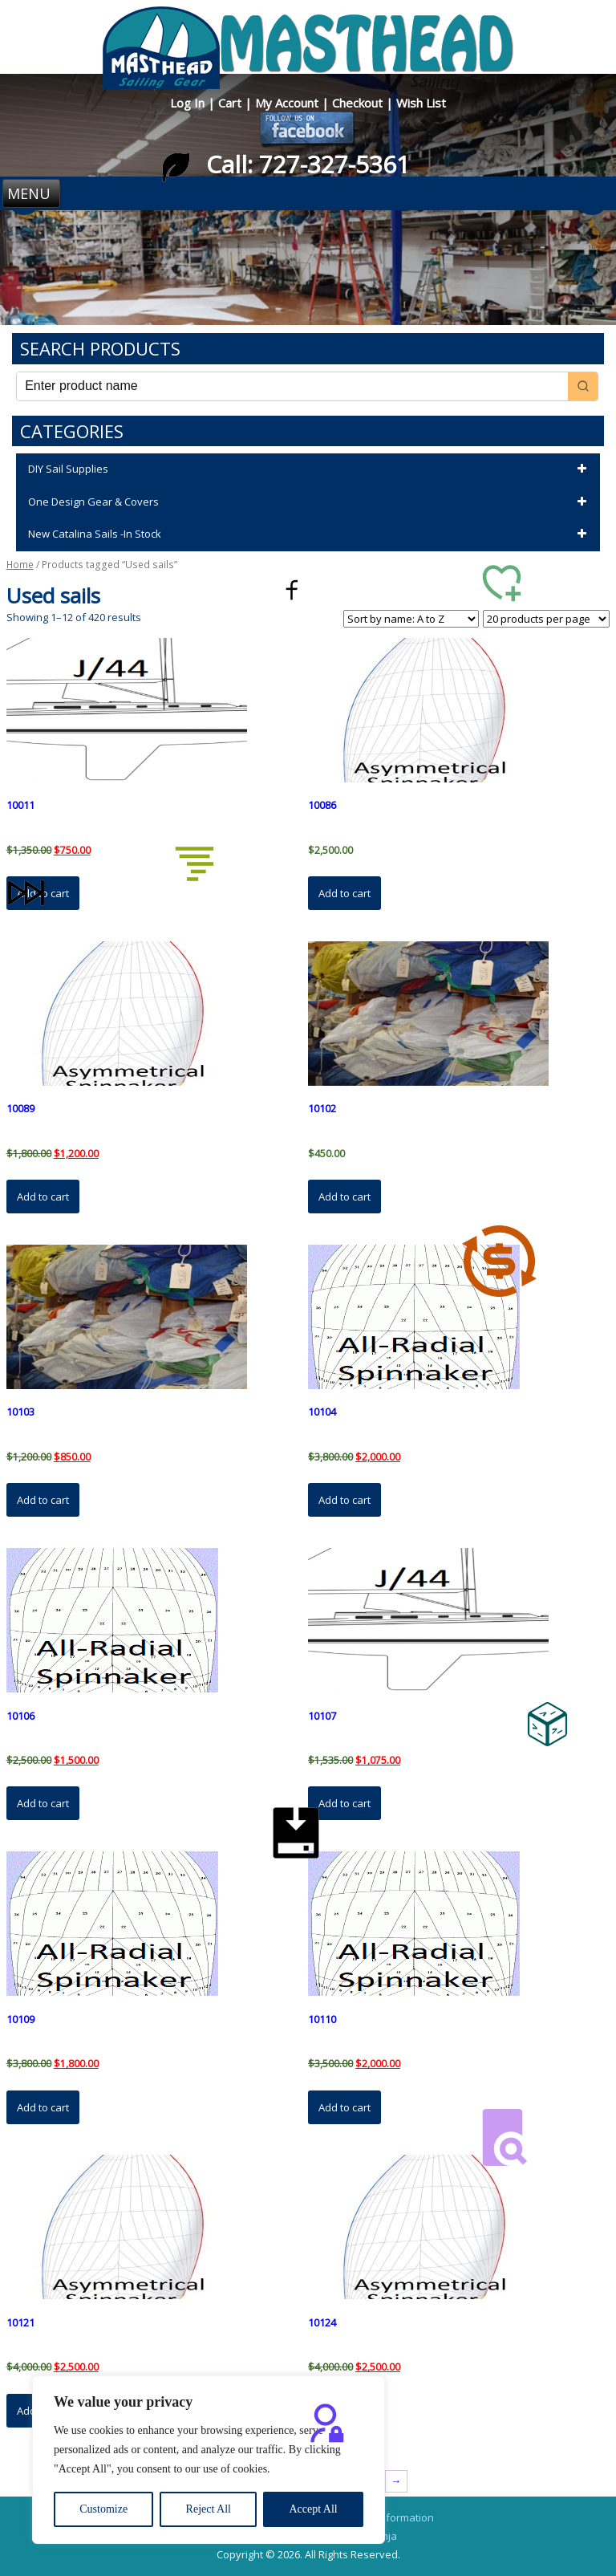 This screenshot has width=616, height=2576. What do you see at coordinates (296, 1833) in the screenshot?
I see `install an app or software` at bounding box center [296, 1833].